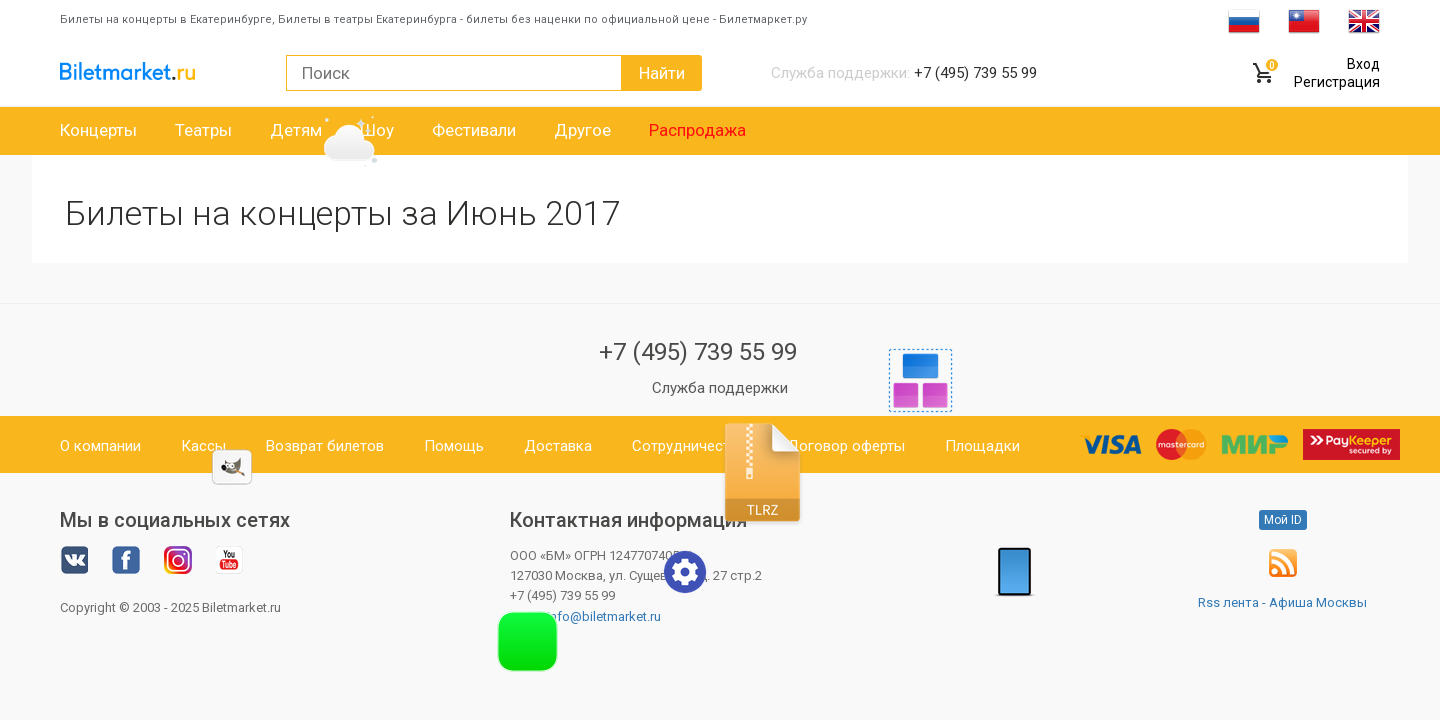 This screenshot has height=720, width=1440. Describe the element at coordinates (232, 466) in the screenshot. I see `open a GIMP project file` at that location.